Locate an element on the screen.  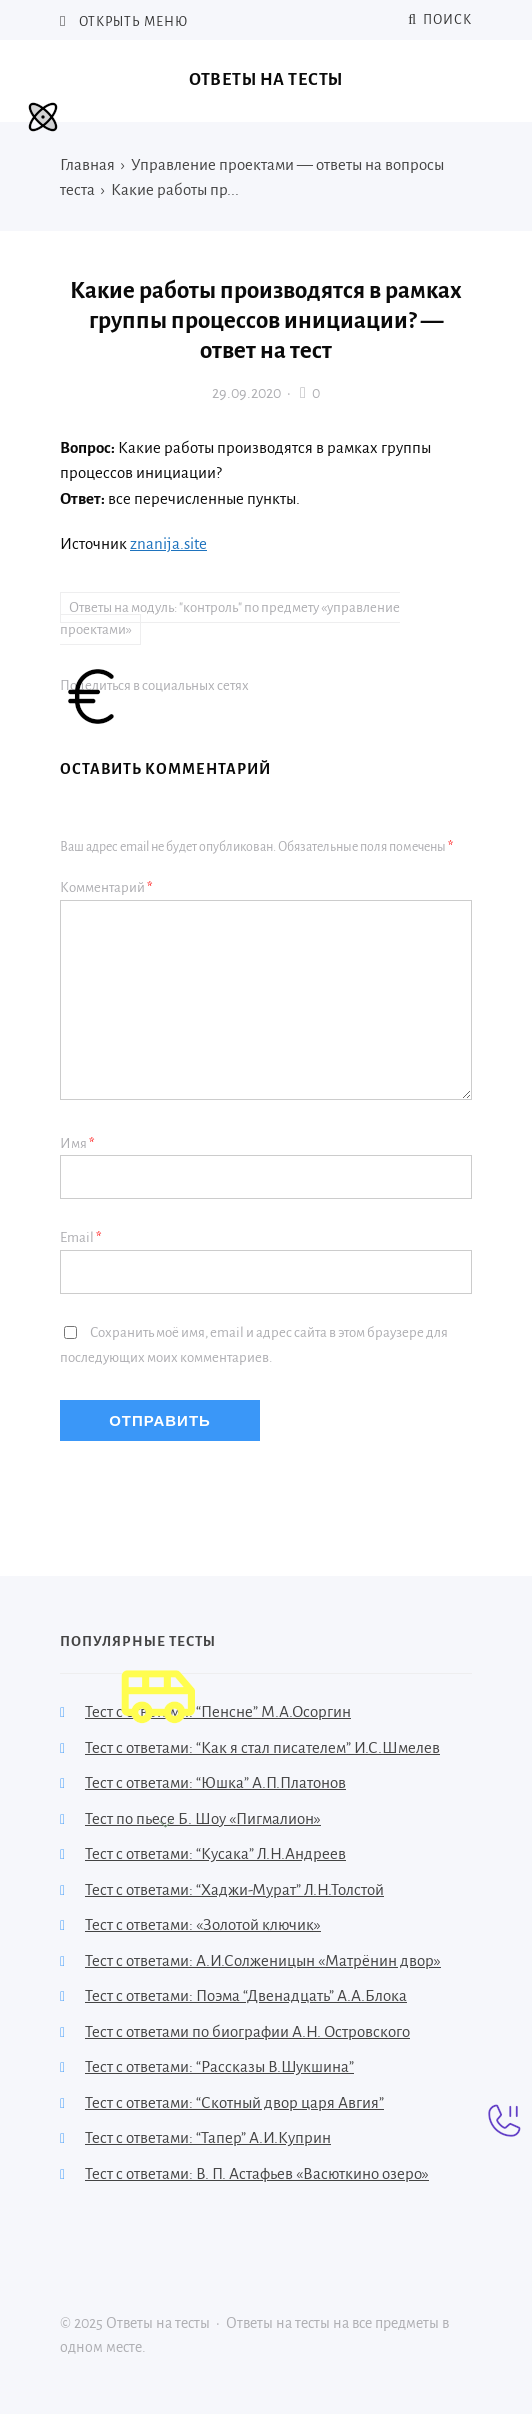
put a call on hold is located at coordinates (505, 2120).